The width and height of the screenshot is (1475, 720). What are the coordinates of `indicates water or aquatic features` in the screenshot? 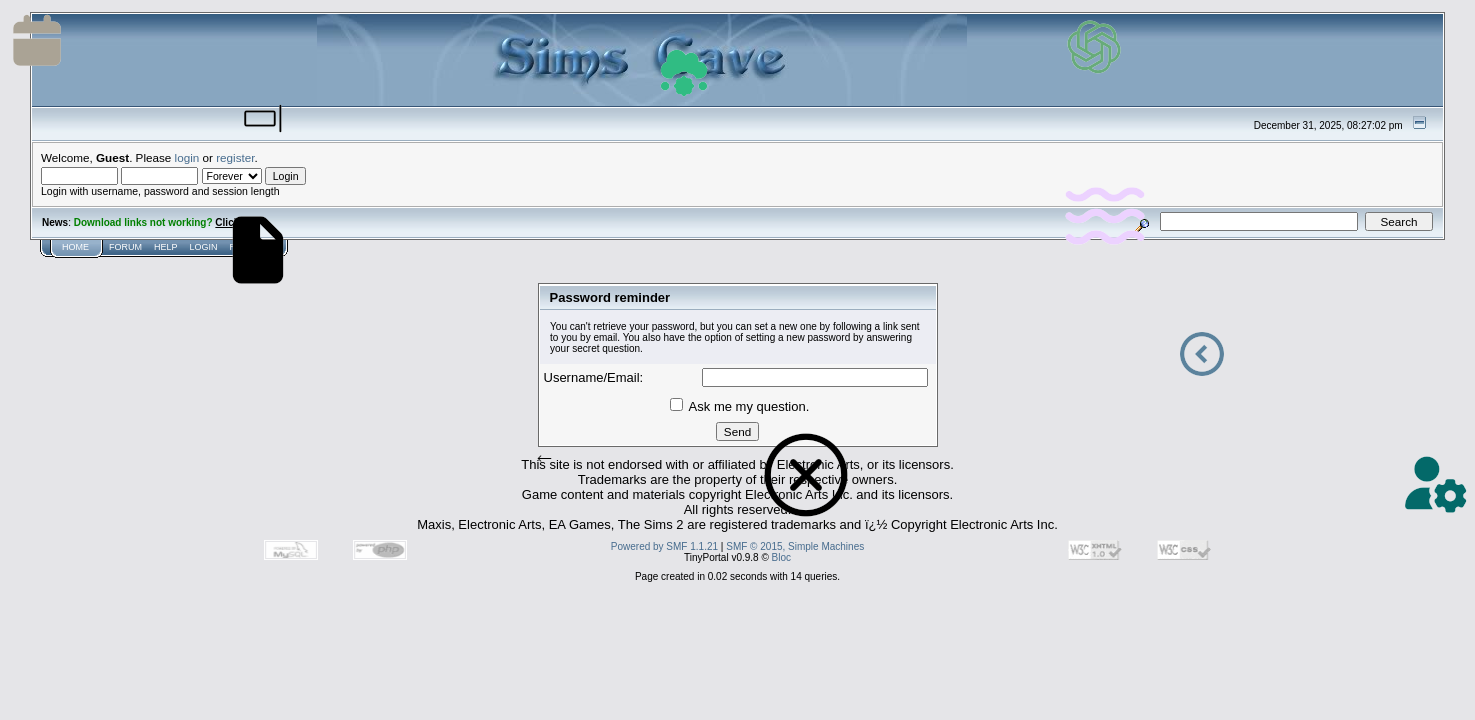 It's located at (1105, 216).